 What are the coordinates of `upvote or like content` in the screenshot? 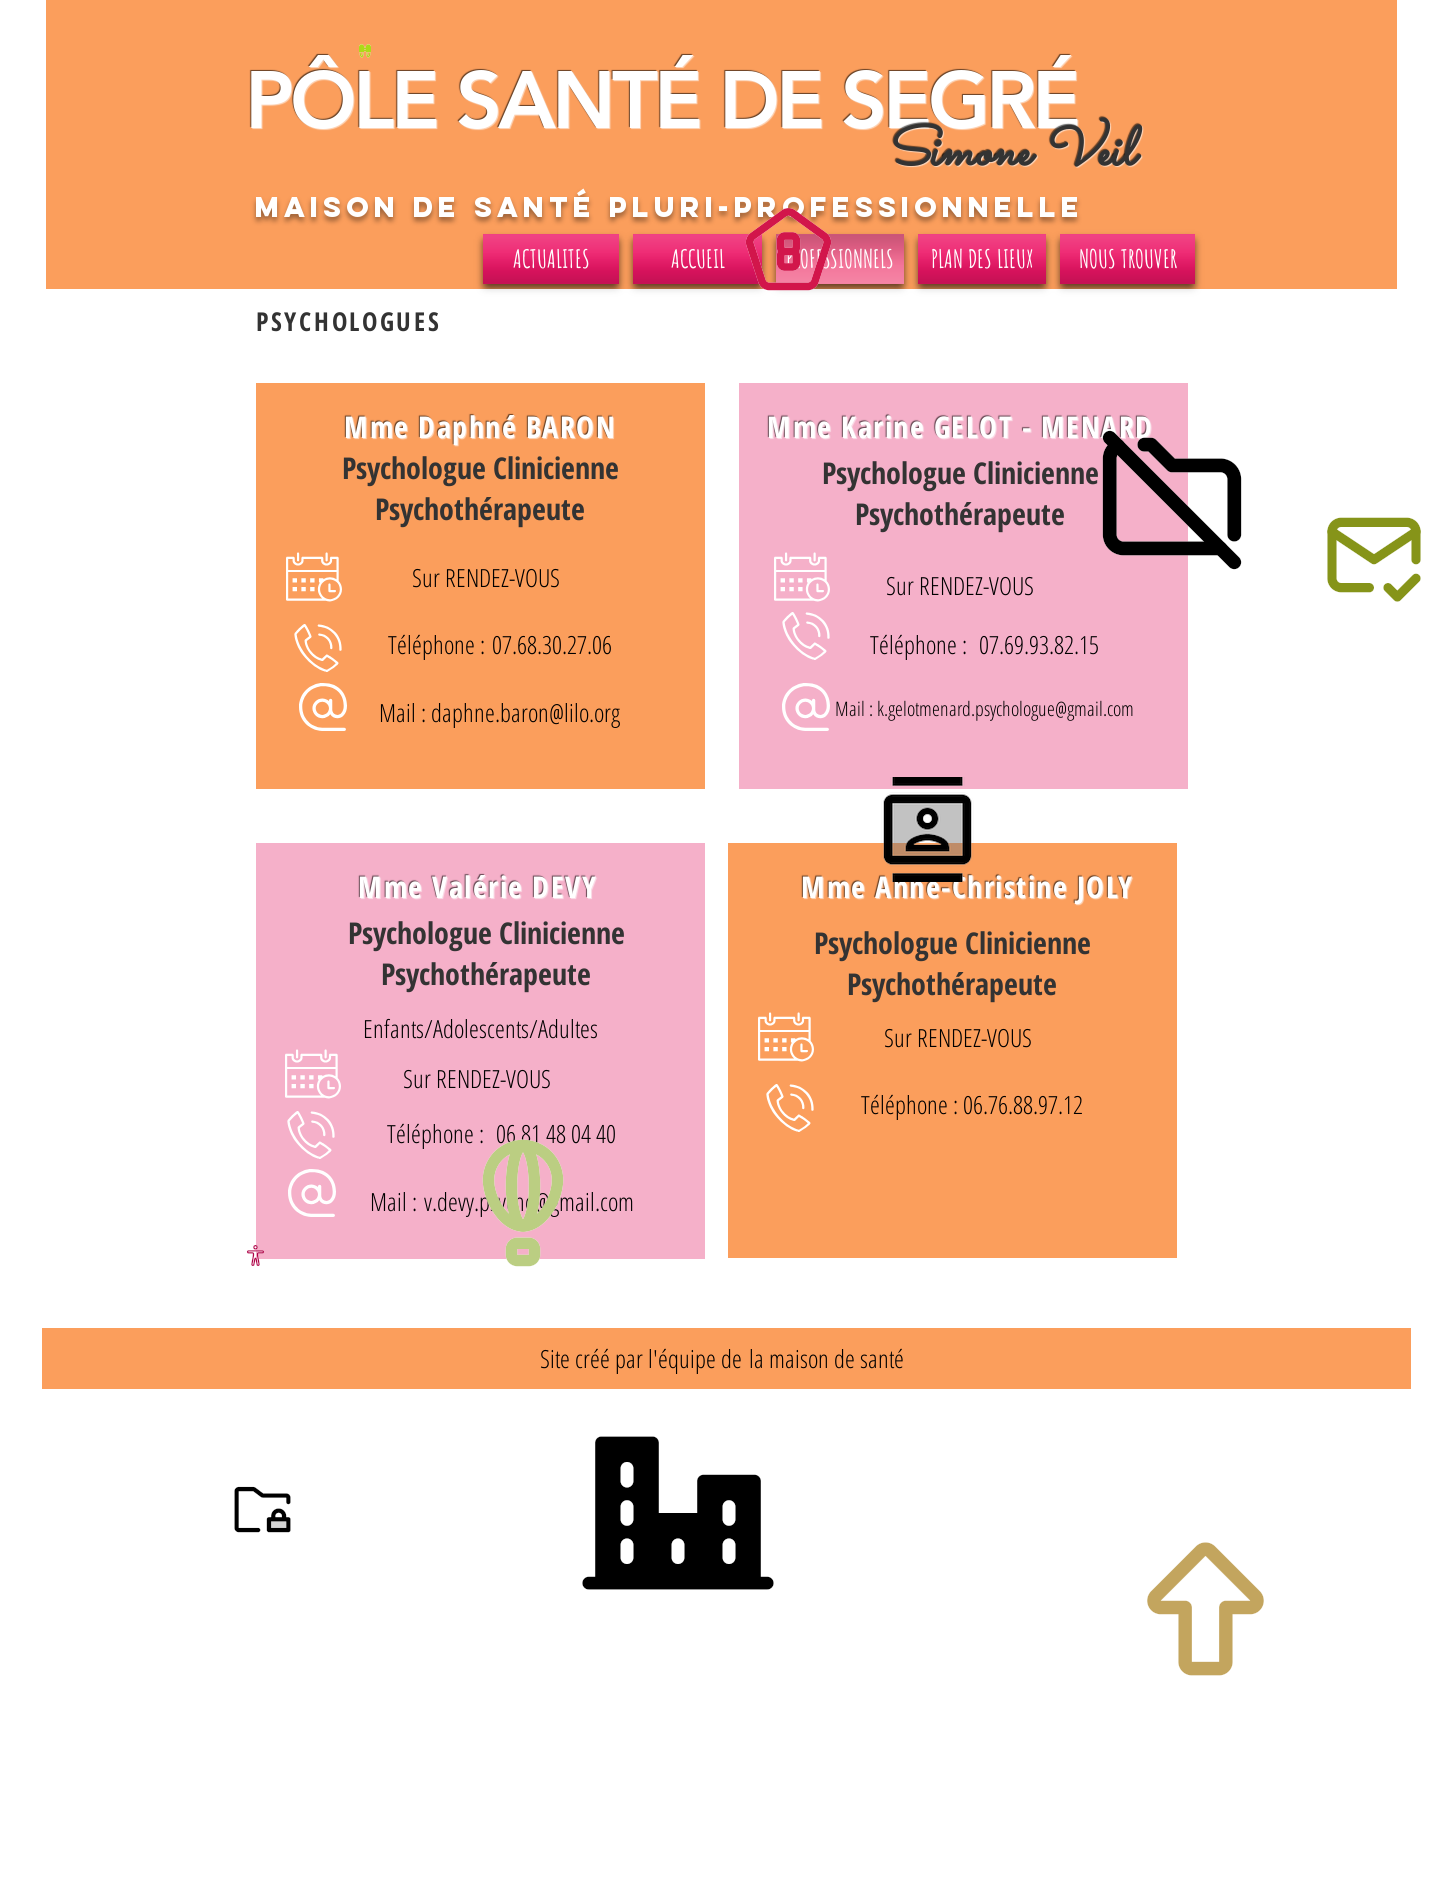 It's located at (1205, 1607).